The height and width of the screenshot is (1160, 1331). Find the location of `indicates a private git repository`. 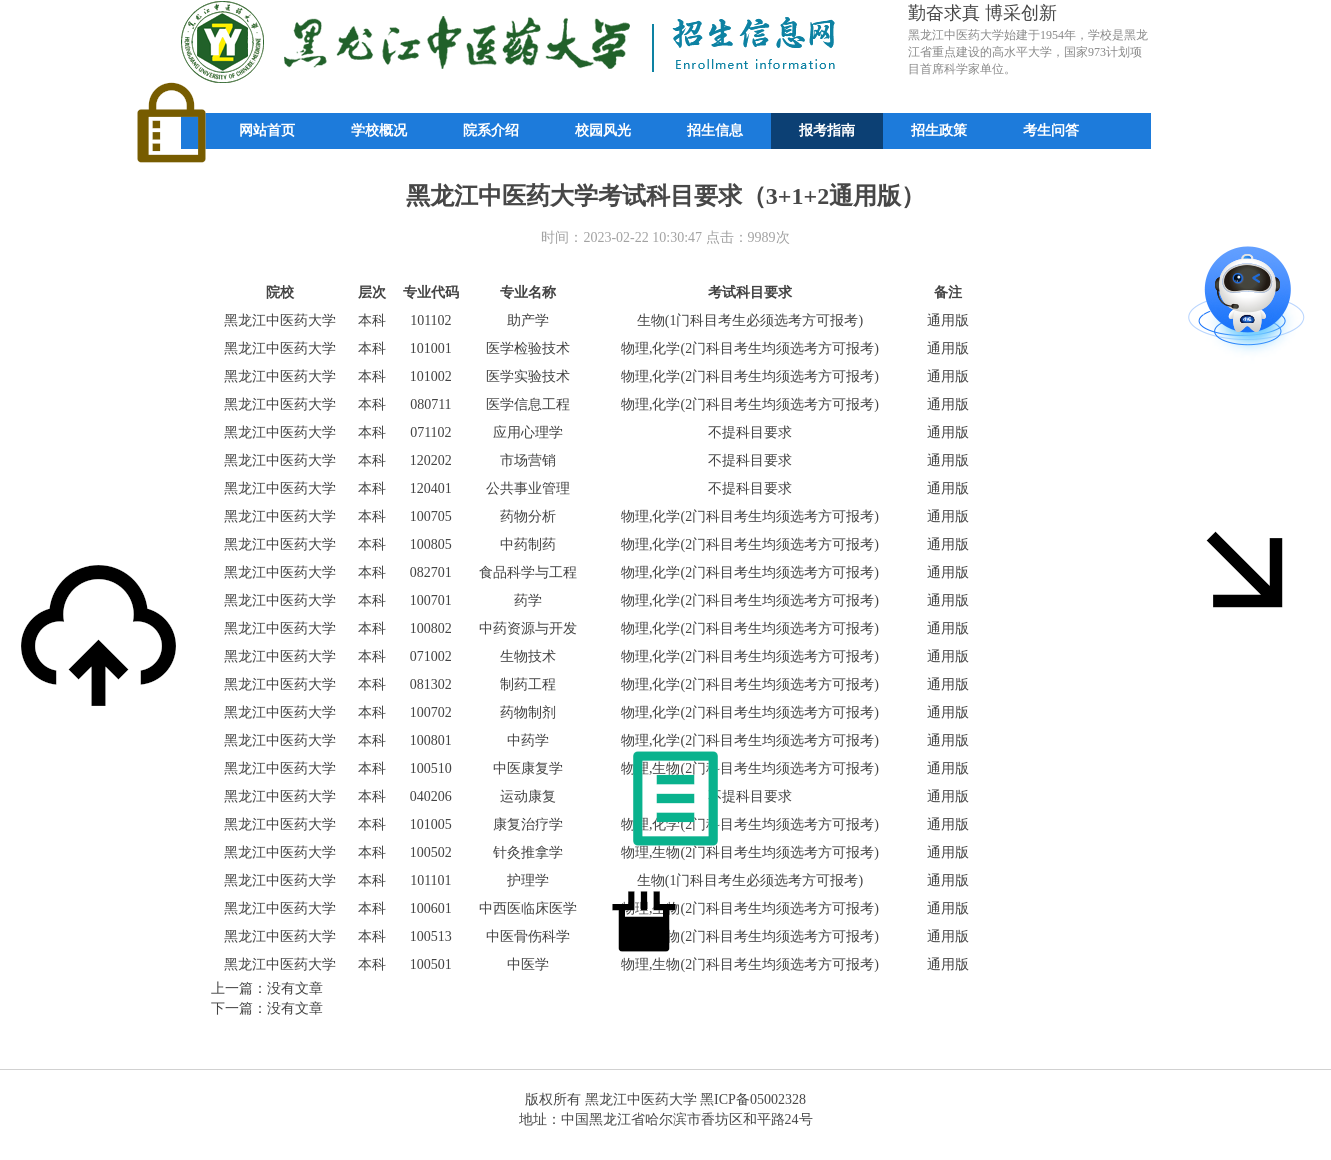

indicates a private git repository is located at coordinates (171, 124).